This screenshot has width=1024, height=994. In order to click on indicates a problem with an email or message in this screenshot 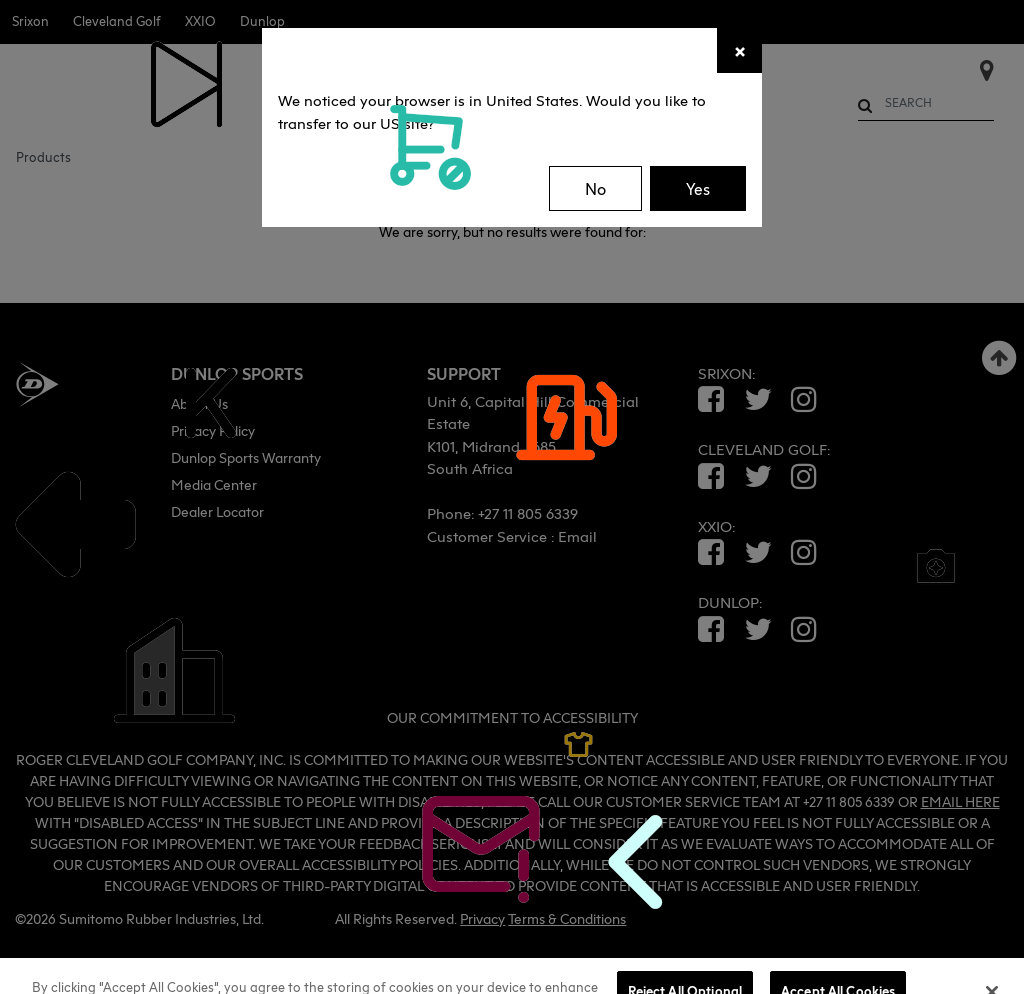, I will do `click(481, 844)`.